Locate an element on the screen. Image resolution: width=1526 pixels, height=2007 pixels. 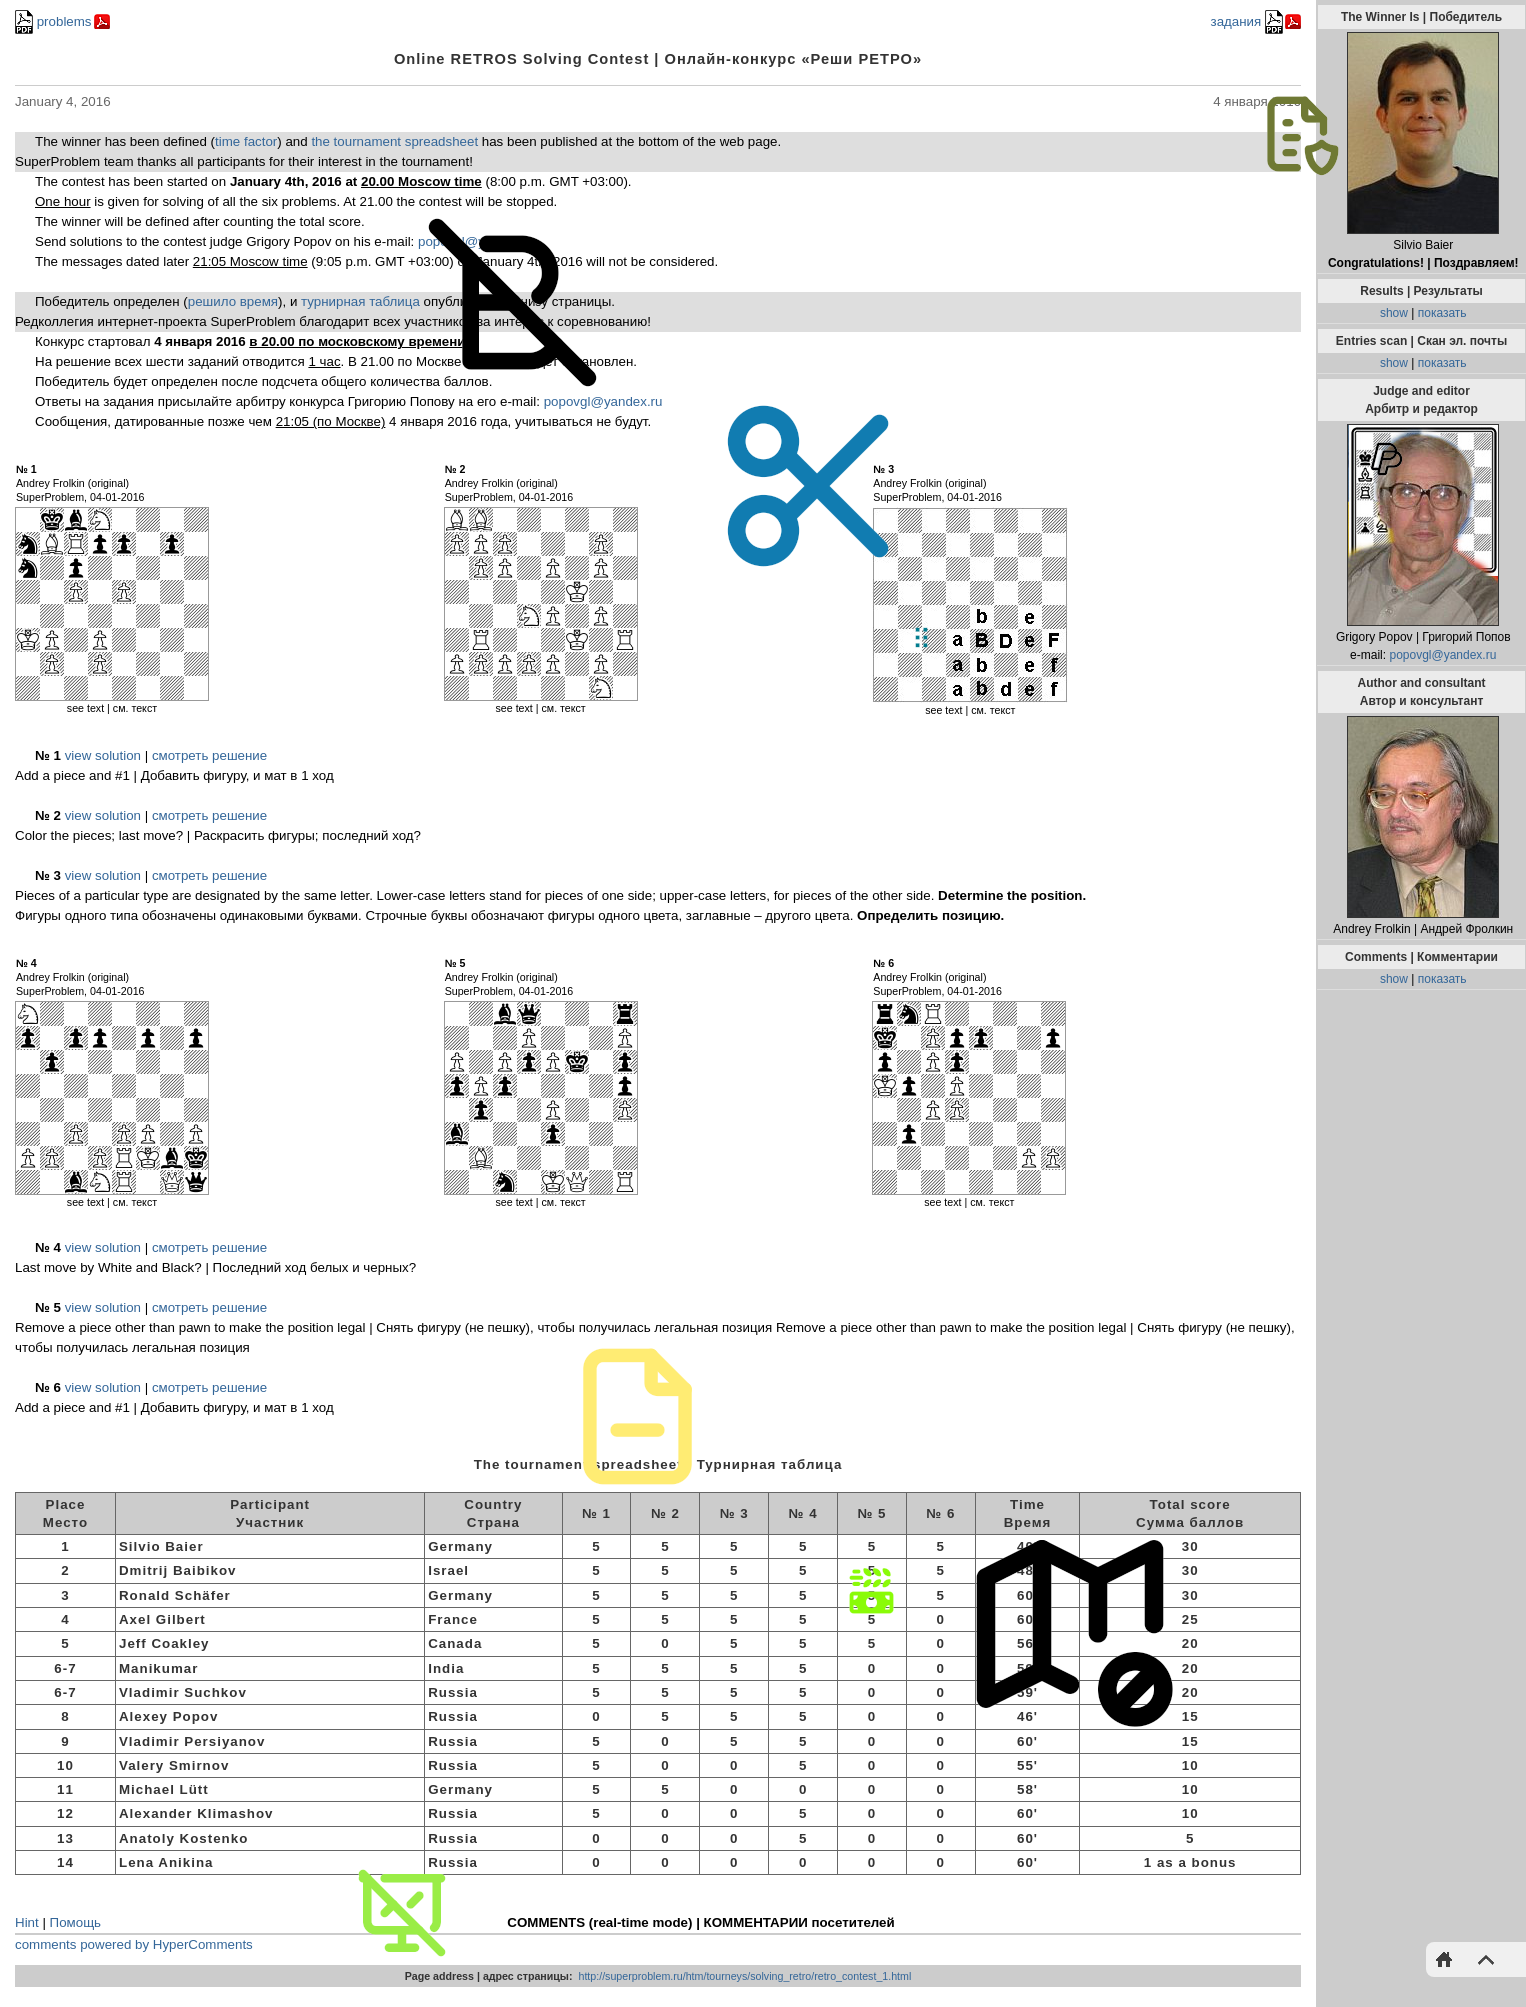
disable bold text formatting is located at coordinates (512, 302).